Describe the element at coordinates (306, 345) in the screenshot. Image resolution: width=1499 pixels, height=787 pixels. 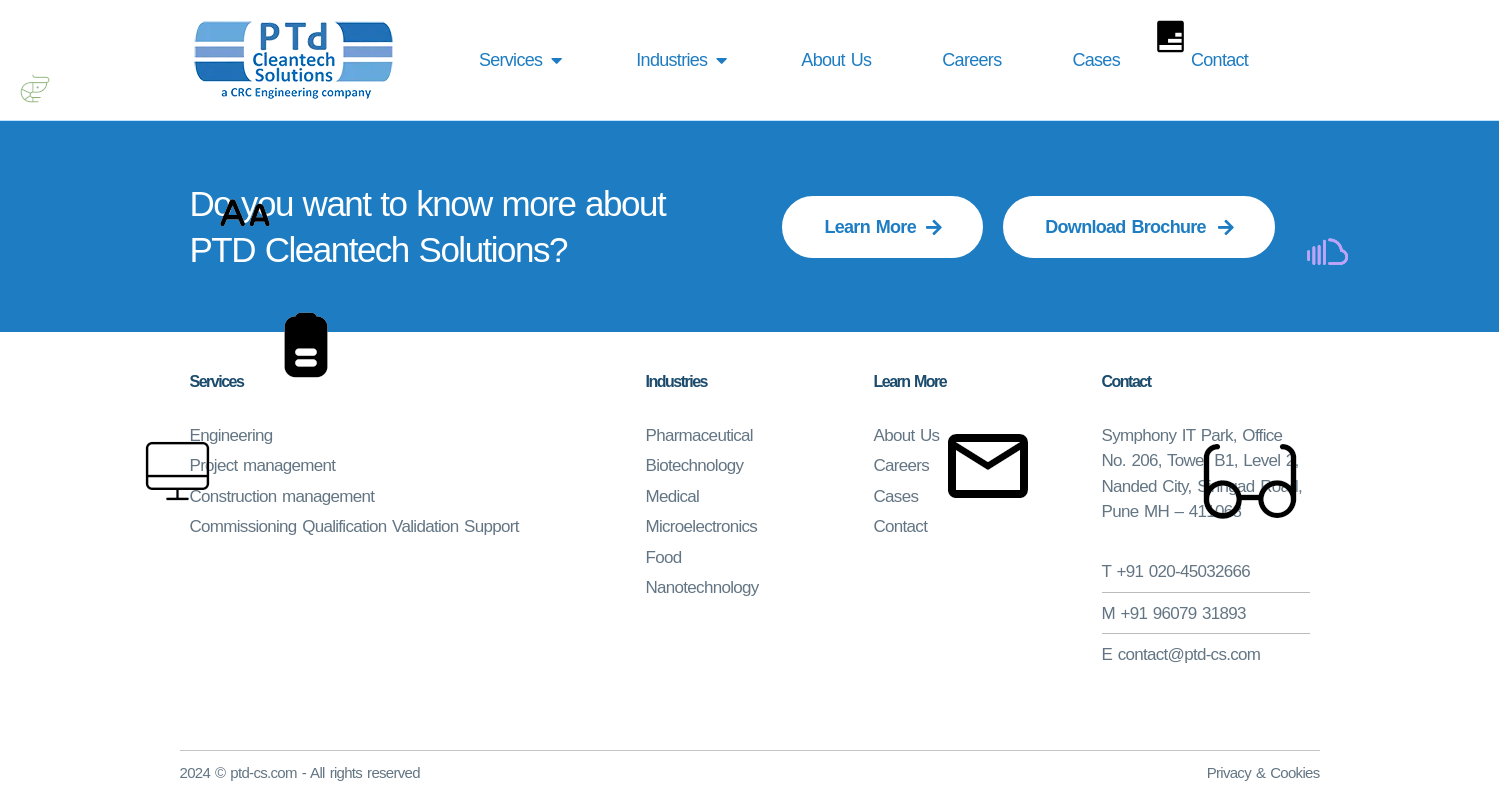
I see `battery at approximately 50% charge` at that location.